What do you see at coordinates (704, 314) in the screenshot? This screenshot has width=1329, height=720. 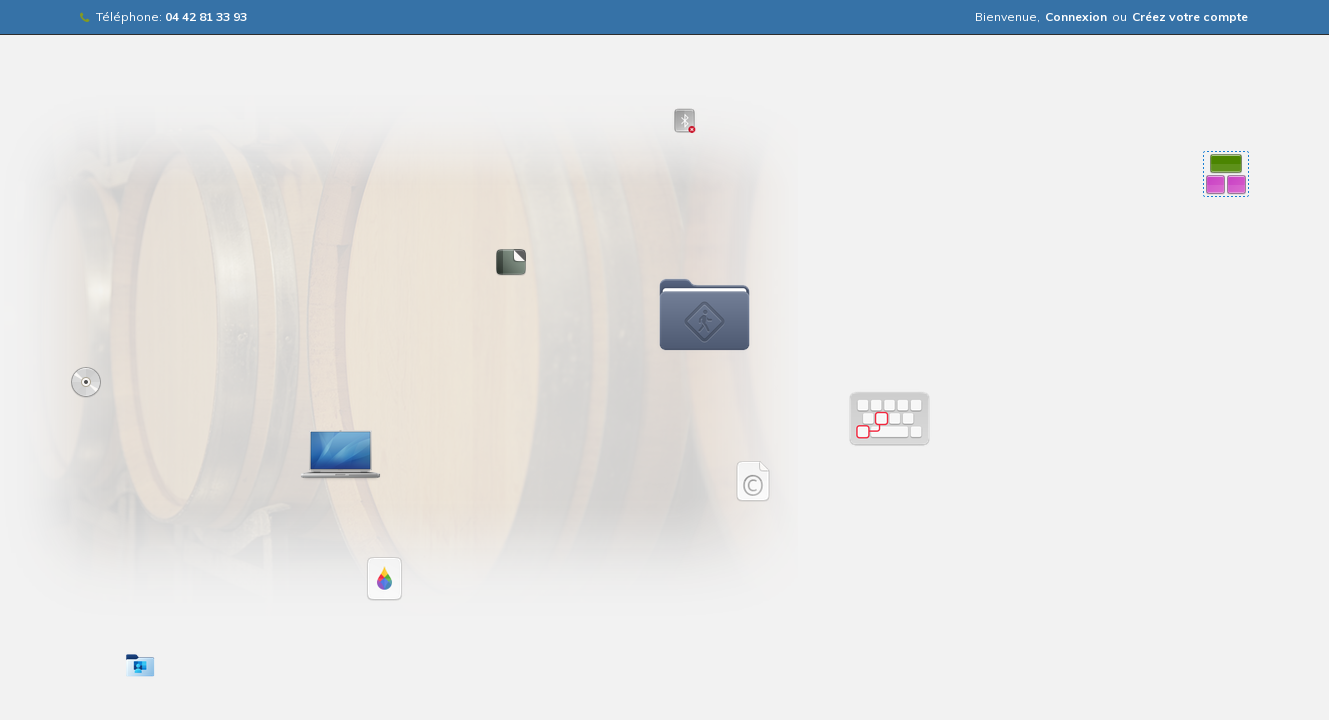 I see `access public or shared files folder` at bounding box center [704, 314].